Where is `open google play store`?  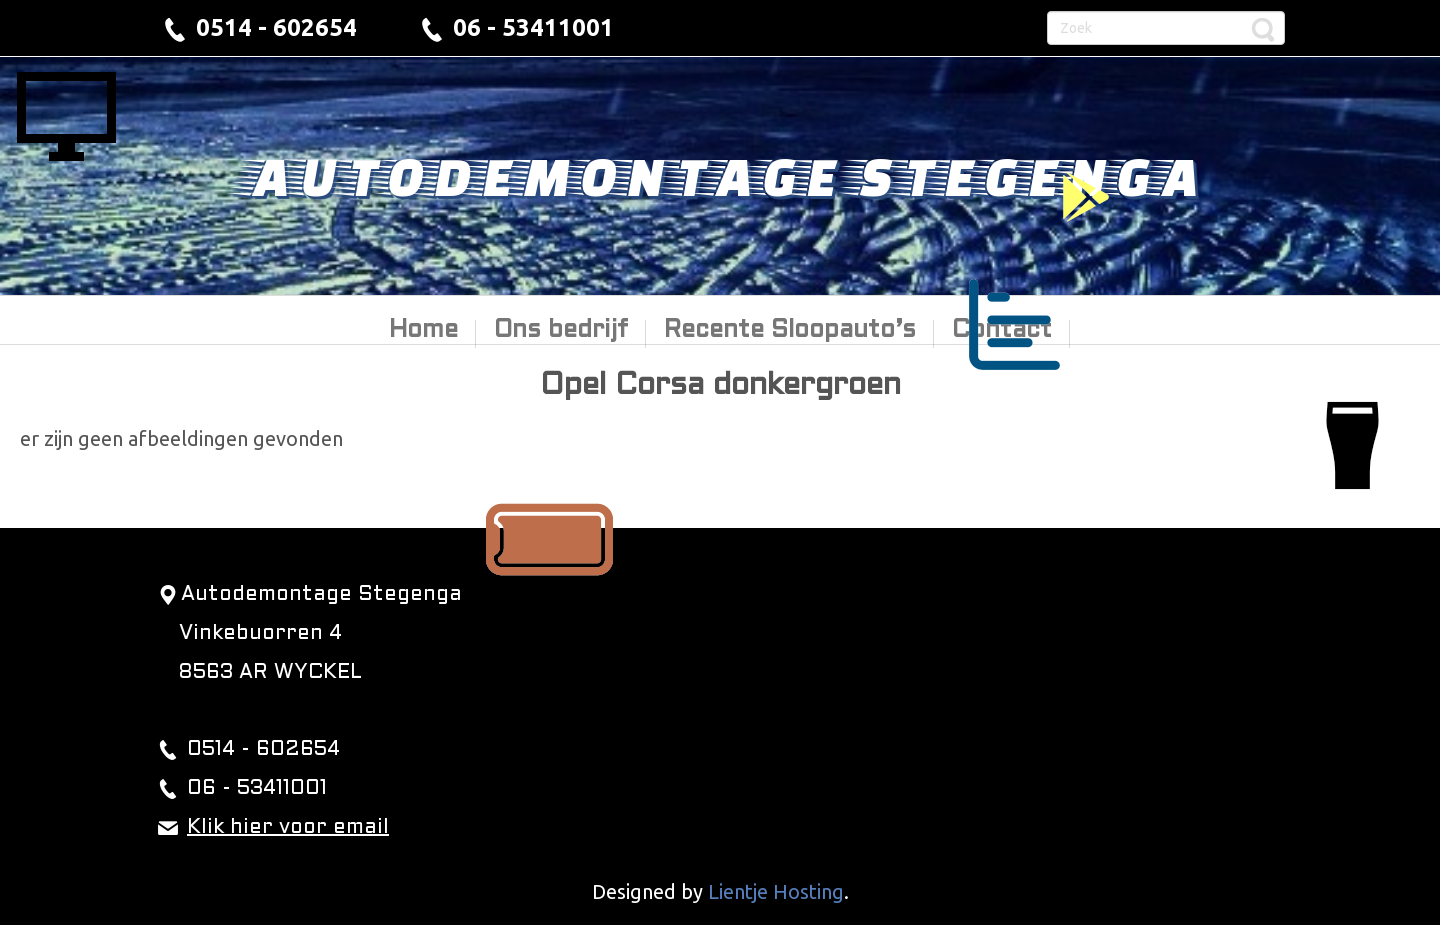
open google play store is located at coordinates (1086, 197).